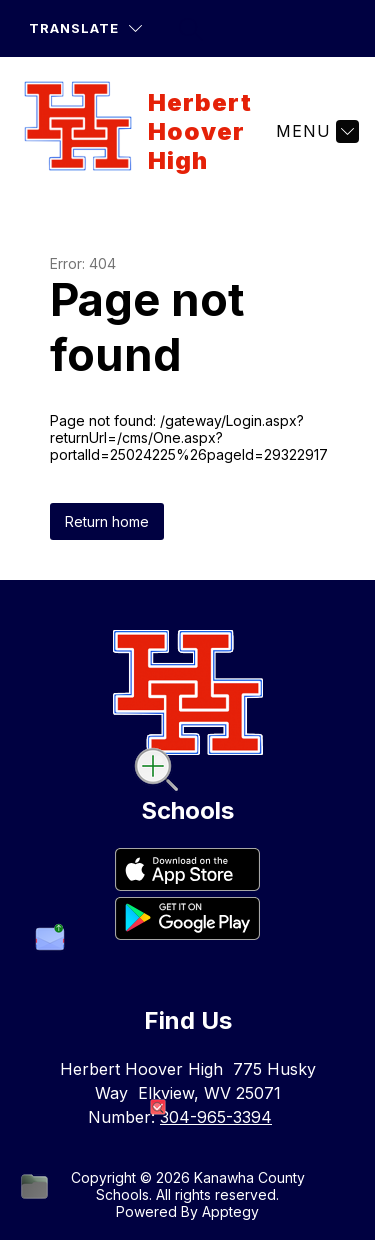 This screenshot has width=375, height=1240. Describe the element at coordinates (34, 1186) in the screenshot. I see `drop files here to add to folder` at that location.